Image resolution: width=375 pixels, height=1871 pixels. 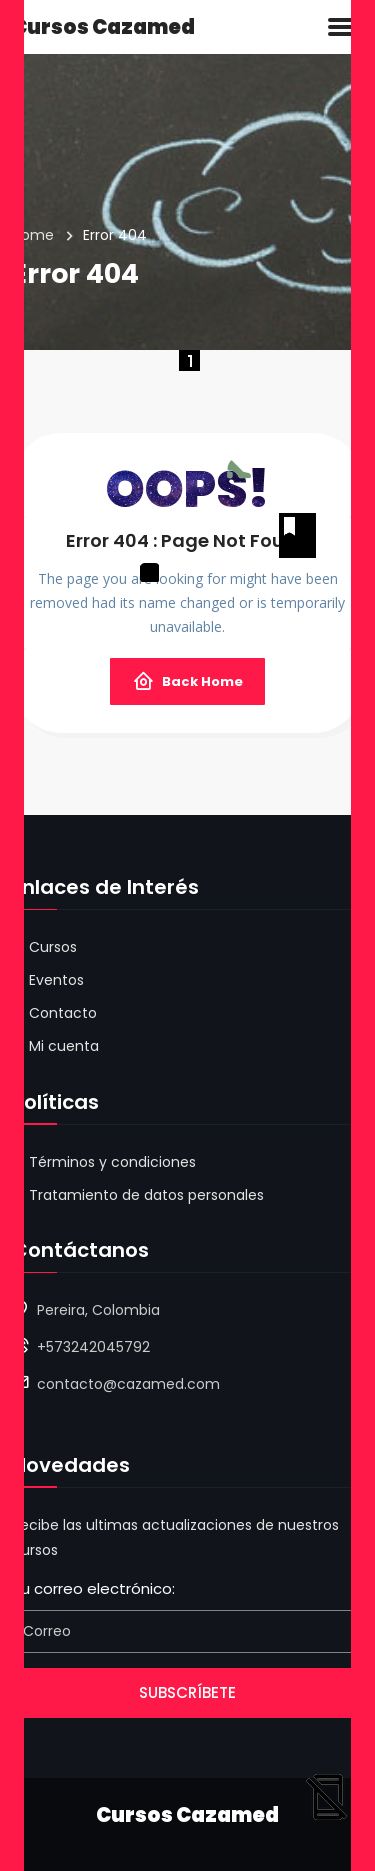 What do you see at coordinates (238, 470) in the screenshot?
I see `browse women's footwear category` at bounding box center [238, 470].